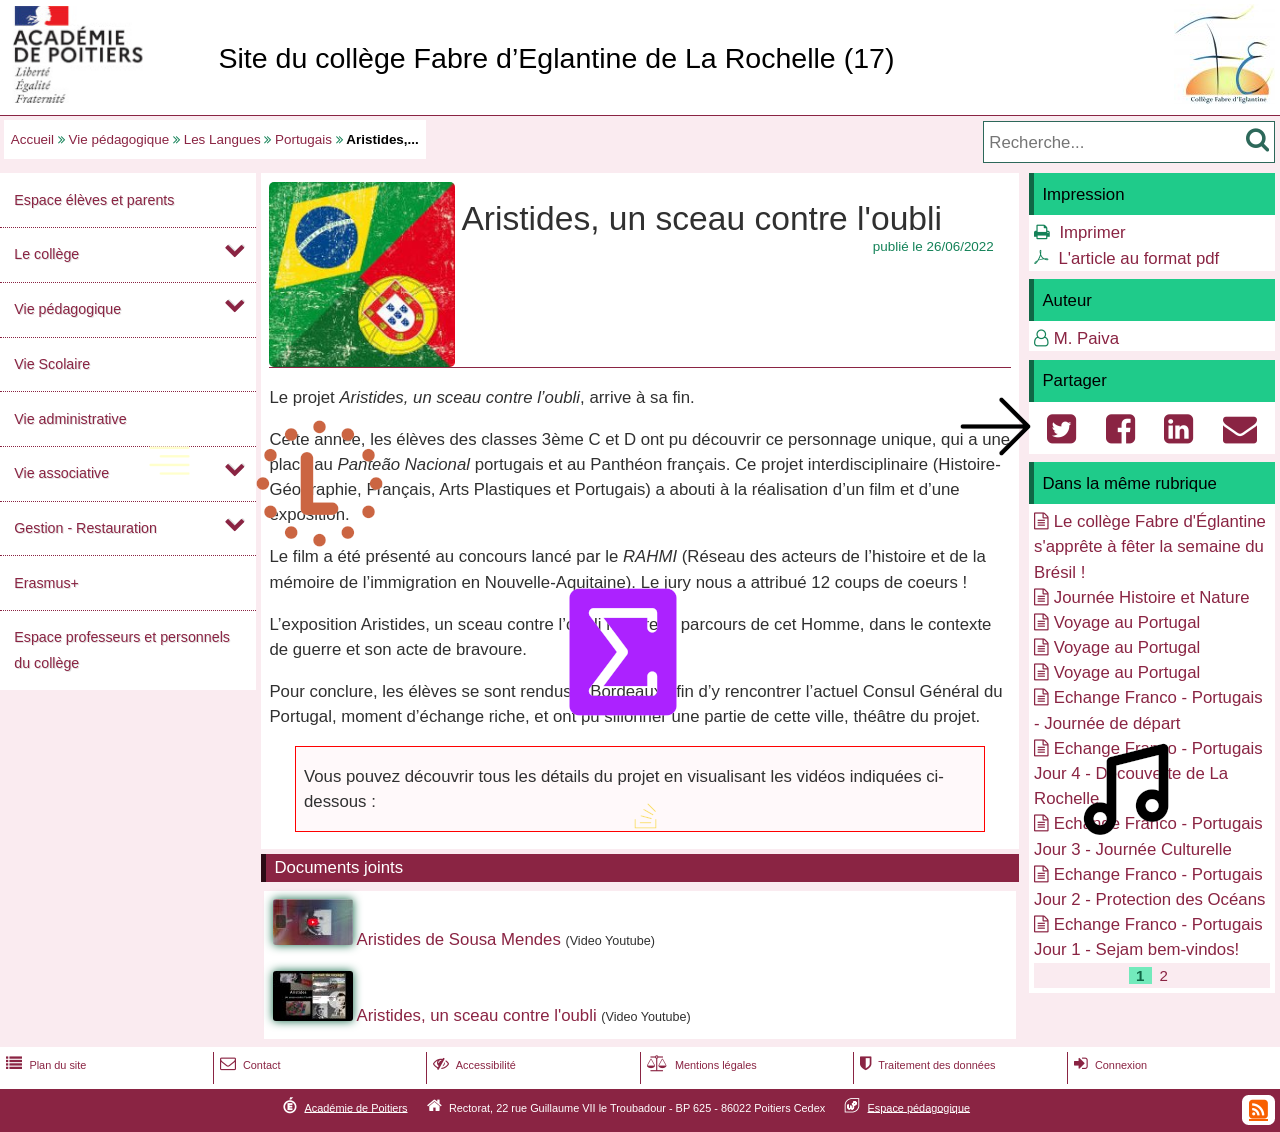  I want to click on access music library or audio files, so click(1131, 791).